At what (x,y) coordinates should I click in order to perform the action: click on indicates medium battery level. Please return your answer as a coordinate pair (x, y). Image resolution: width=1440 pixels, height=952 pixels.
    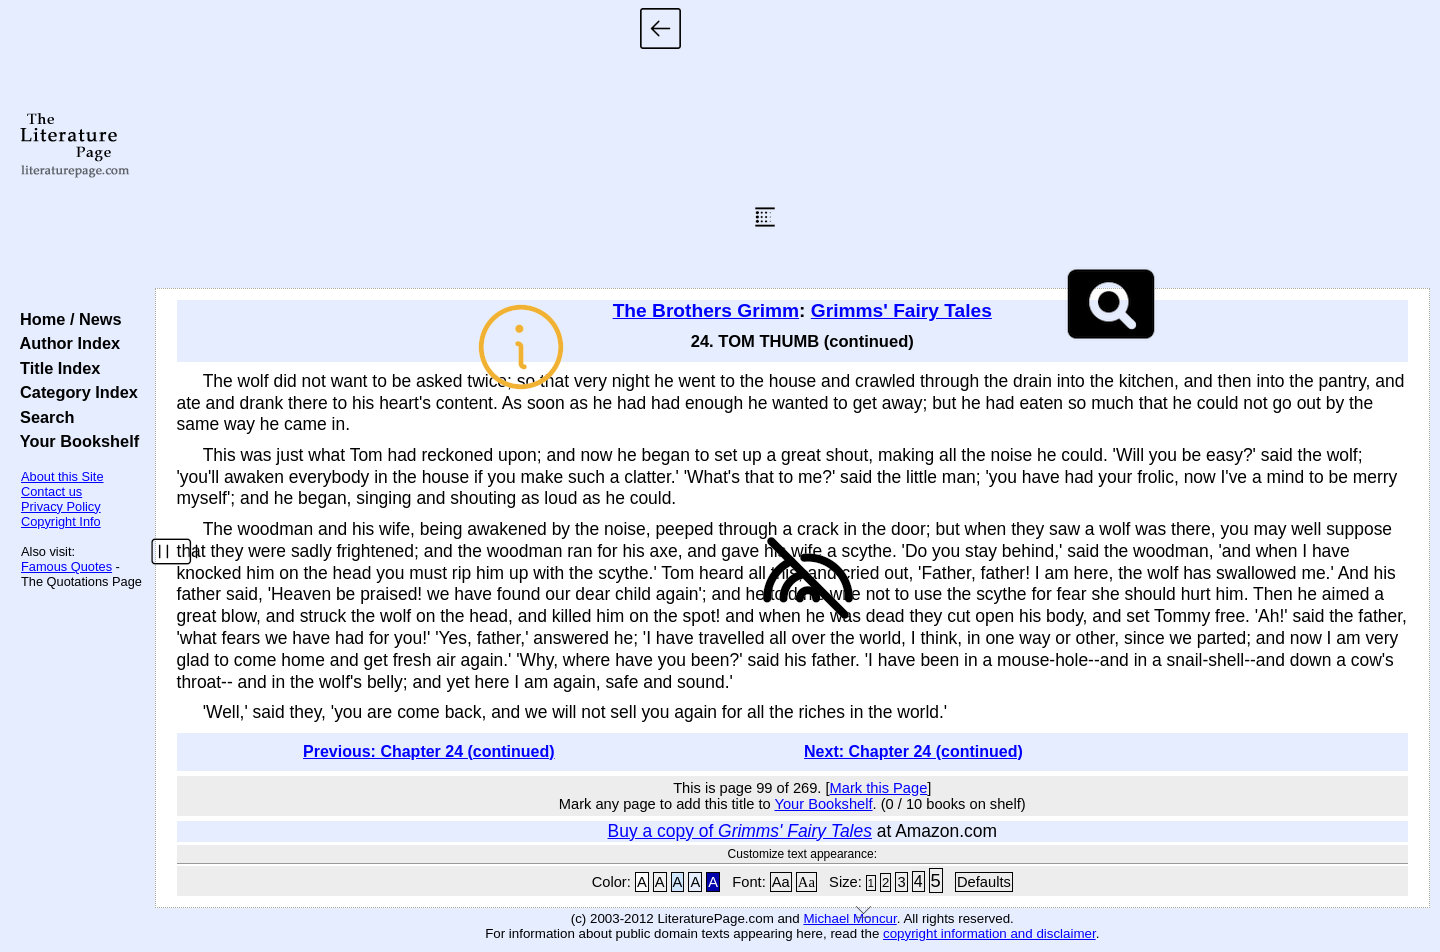
    Looking at the image, I should click on (173, 551).